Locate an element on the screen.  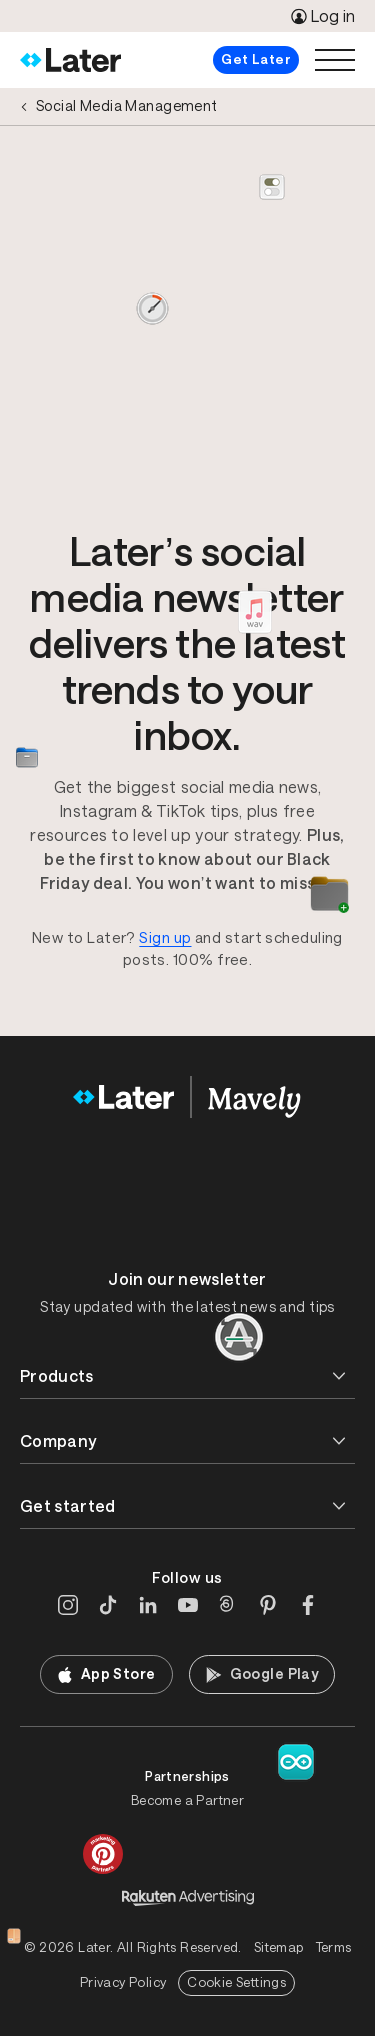
open the Arduino IDE application is located at coordinates (296, 1762).